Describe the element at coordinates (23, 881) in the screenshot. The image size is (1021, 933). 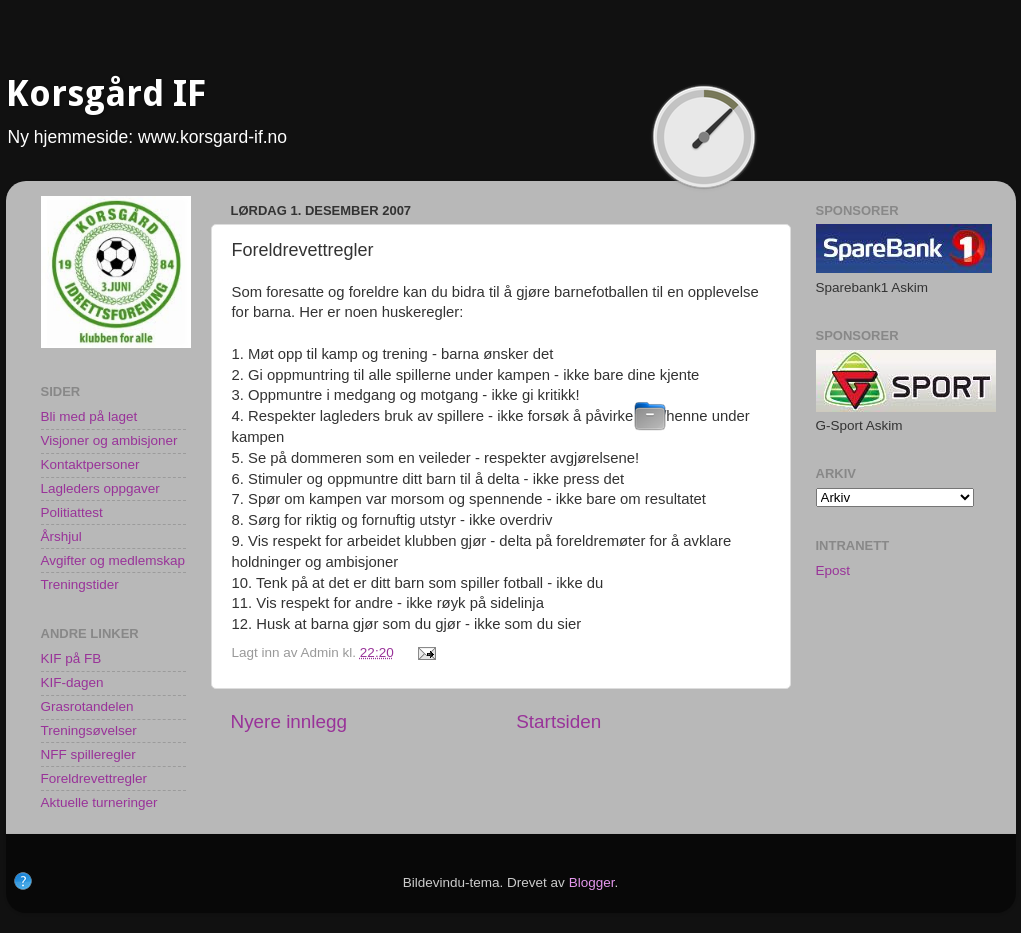
I see `access help documentation and support` at that location.